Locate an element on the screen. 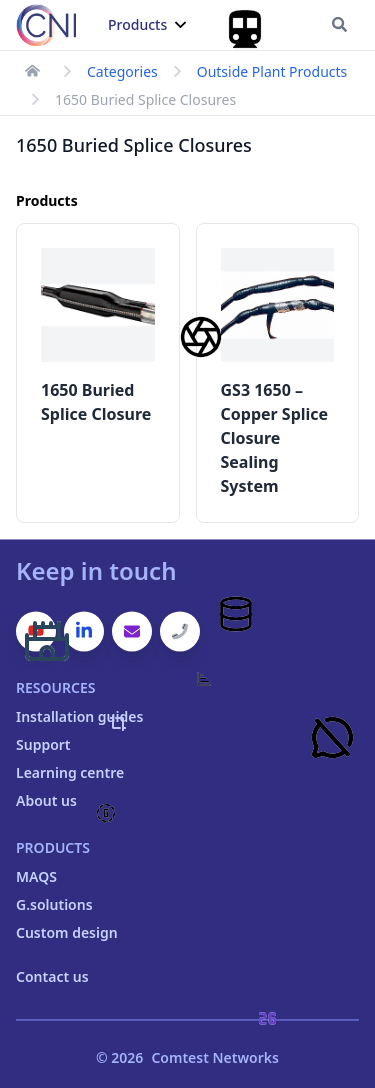 This screenshot has height=1088, width=375. mute or disable chat notifications is located at coordinates (332, 737).